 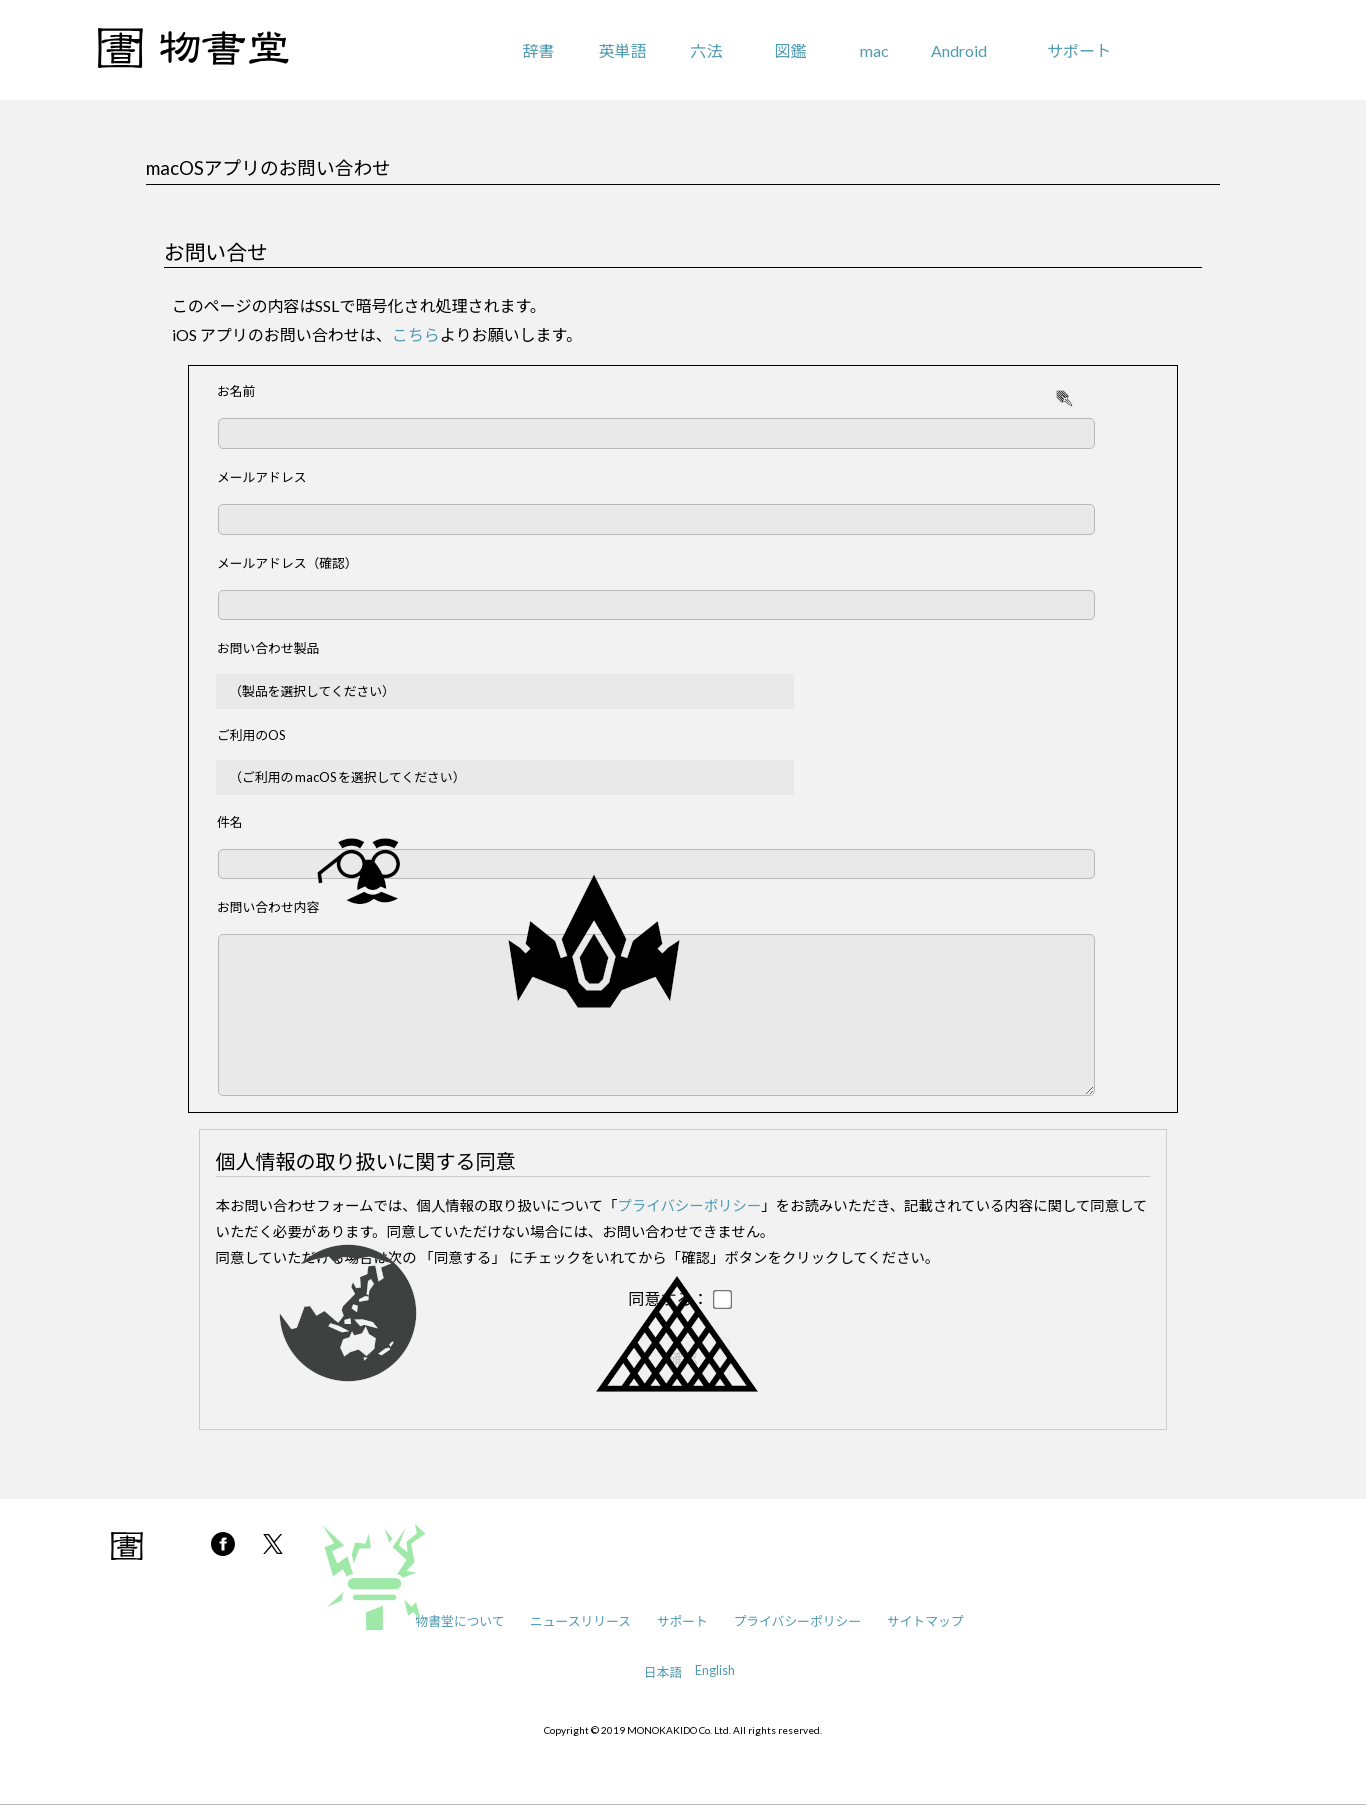 What do you see at coordinates (677, 1338) in the screenshot?
I see `view information about the Louvre museum` at bounding box center [677, 1338].